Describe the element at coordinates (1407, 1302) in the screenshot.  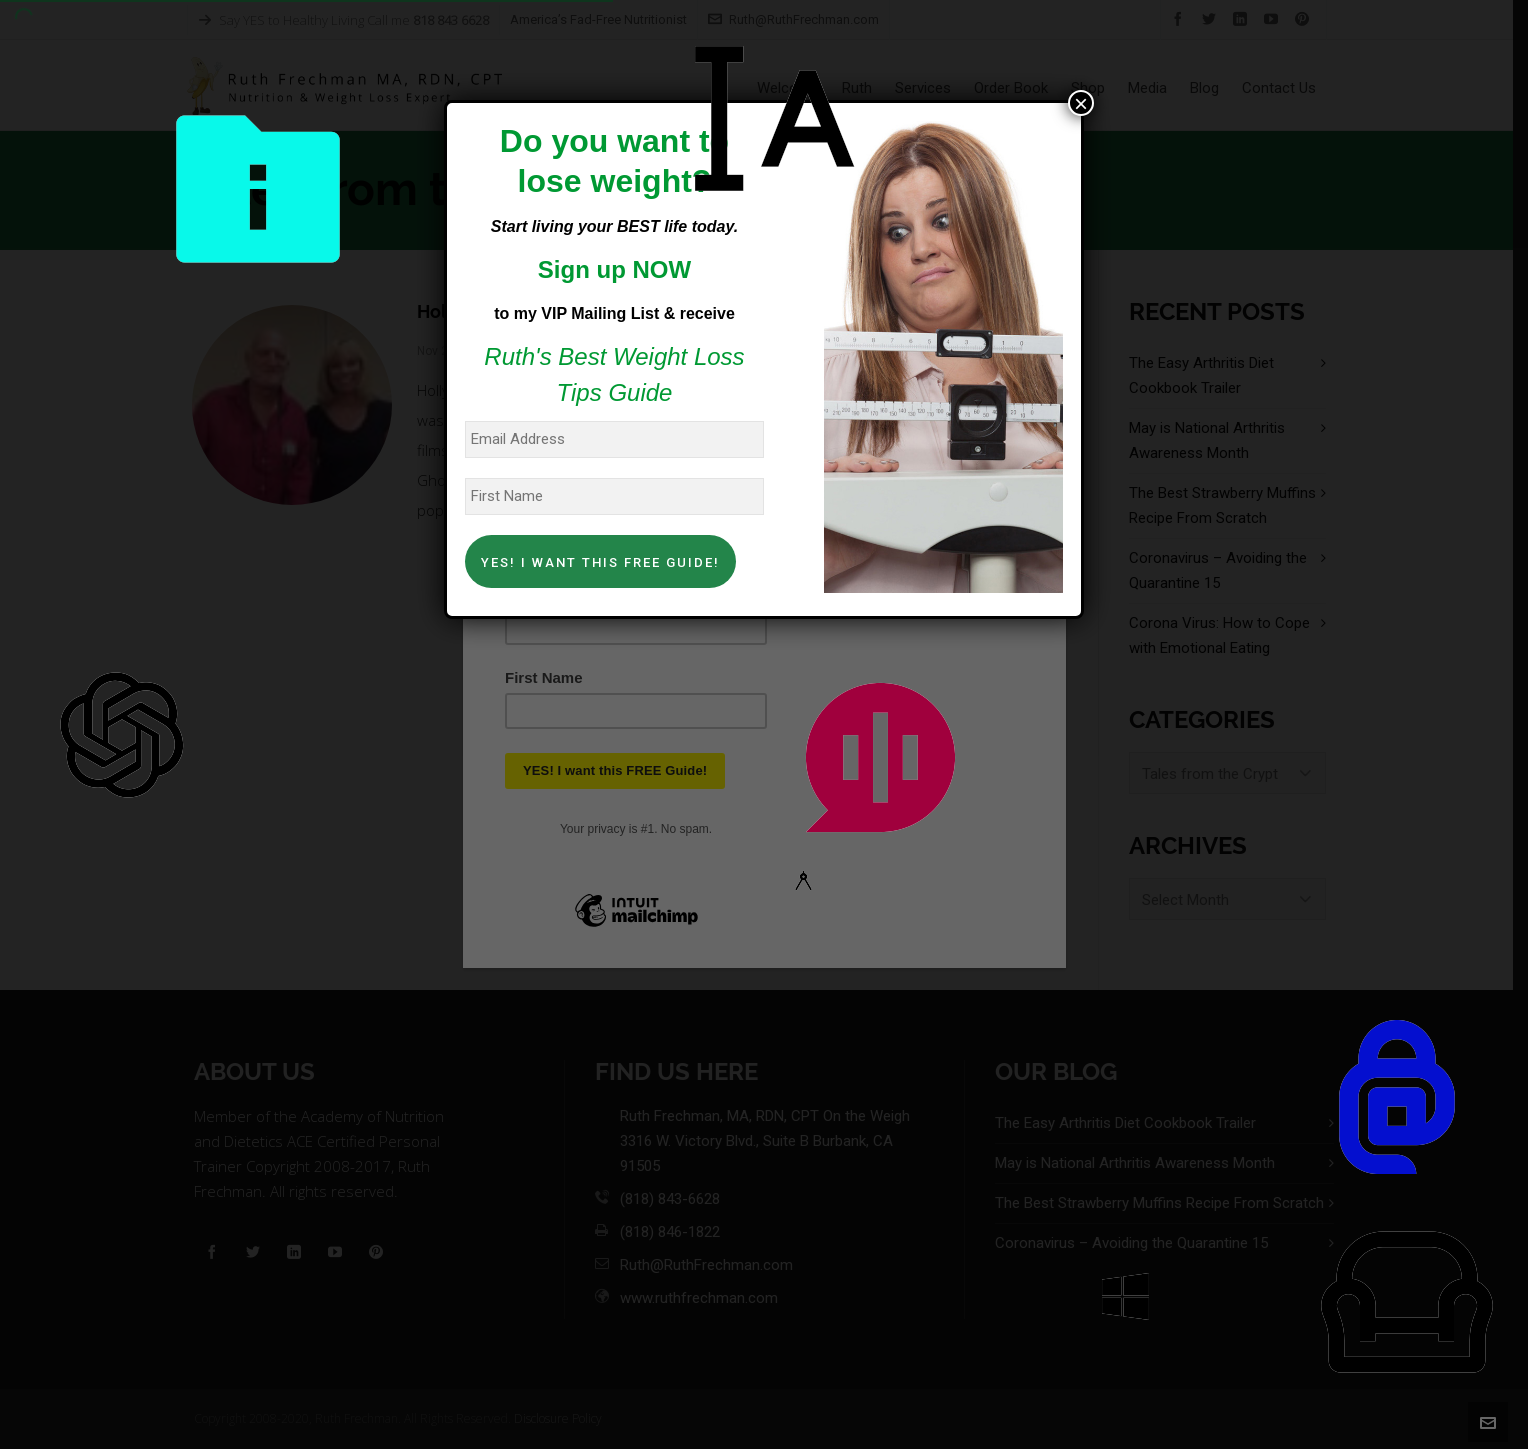
I see `browse furniture or home decor items` at that location.